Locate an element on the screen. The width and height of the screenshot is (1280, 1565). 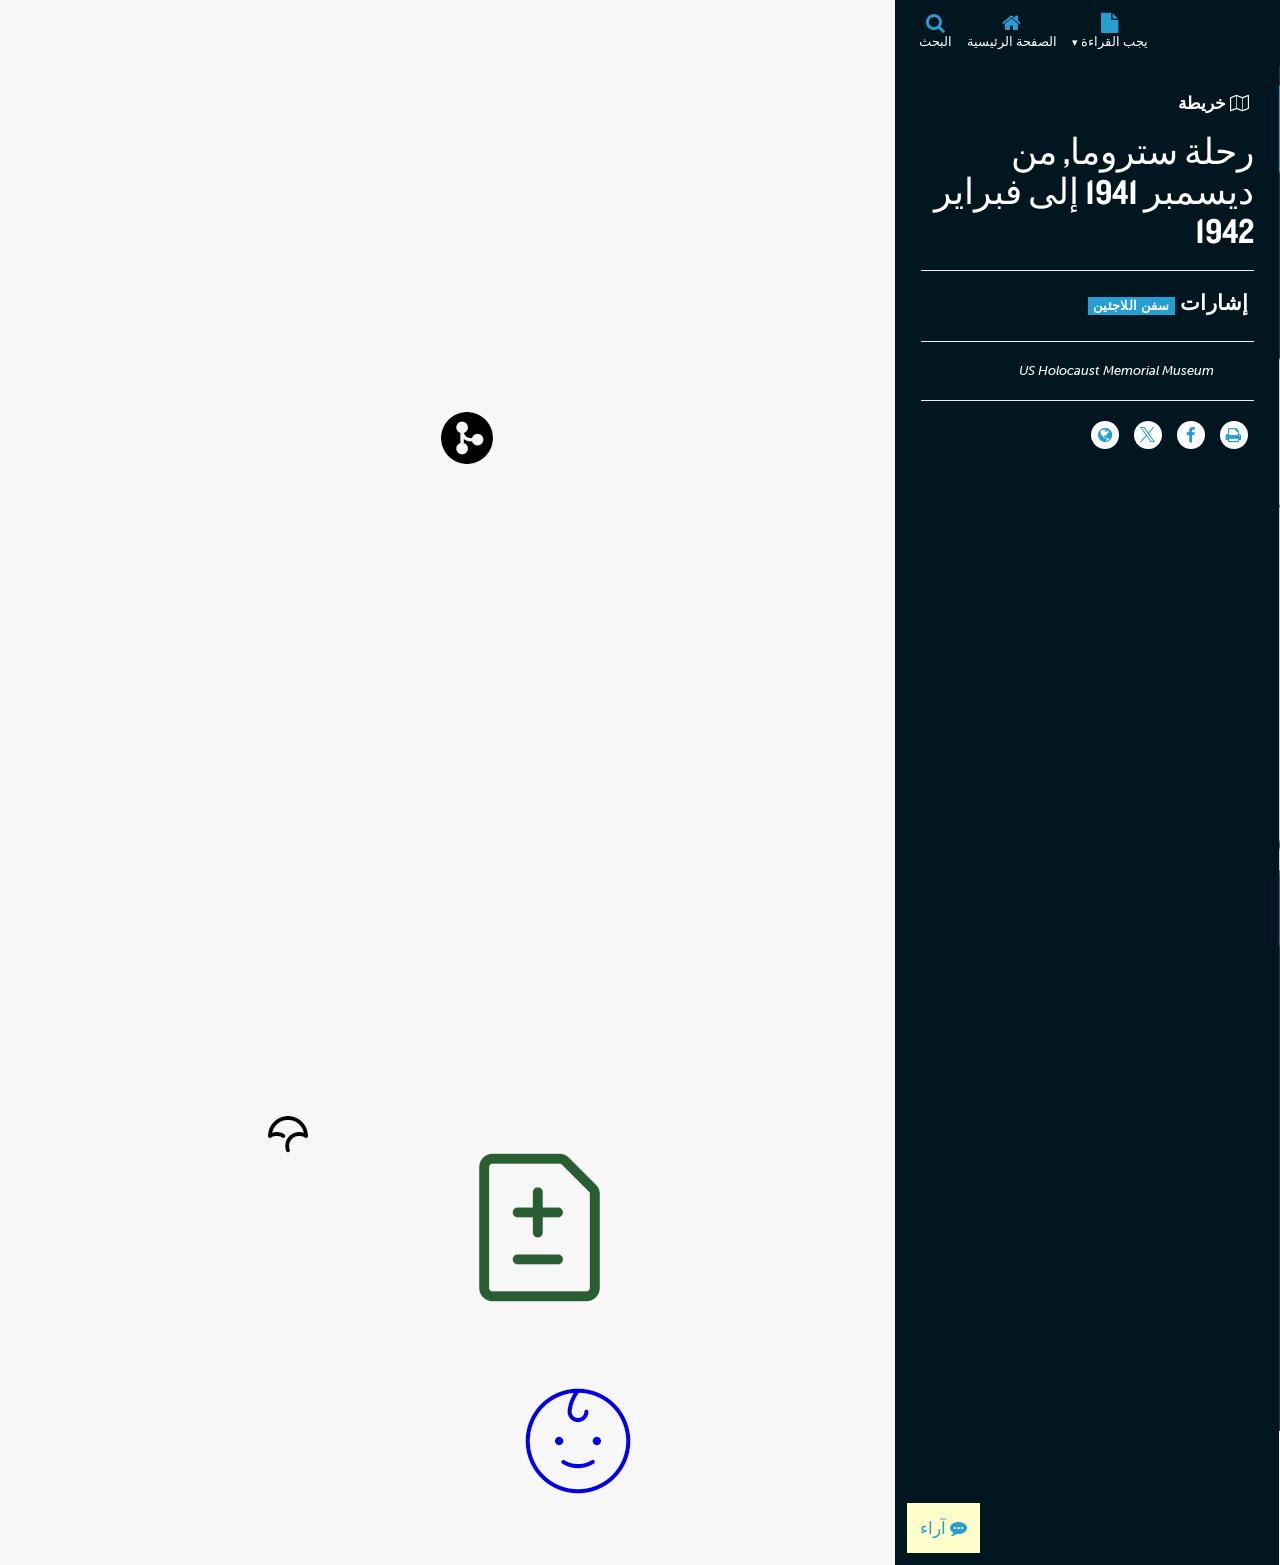
access parenting or baby-related features is located at coordinates (578, 1441).